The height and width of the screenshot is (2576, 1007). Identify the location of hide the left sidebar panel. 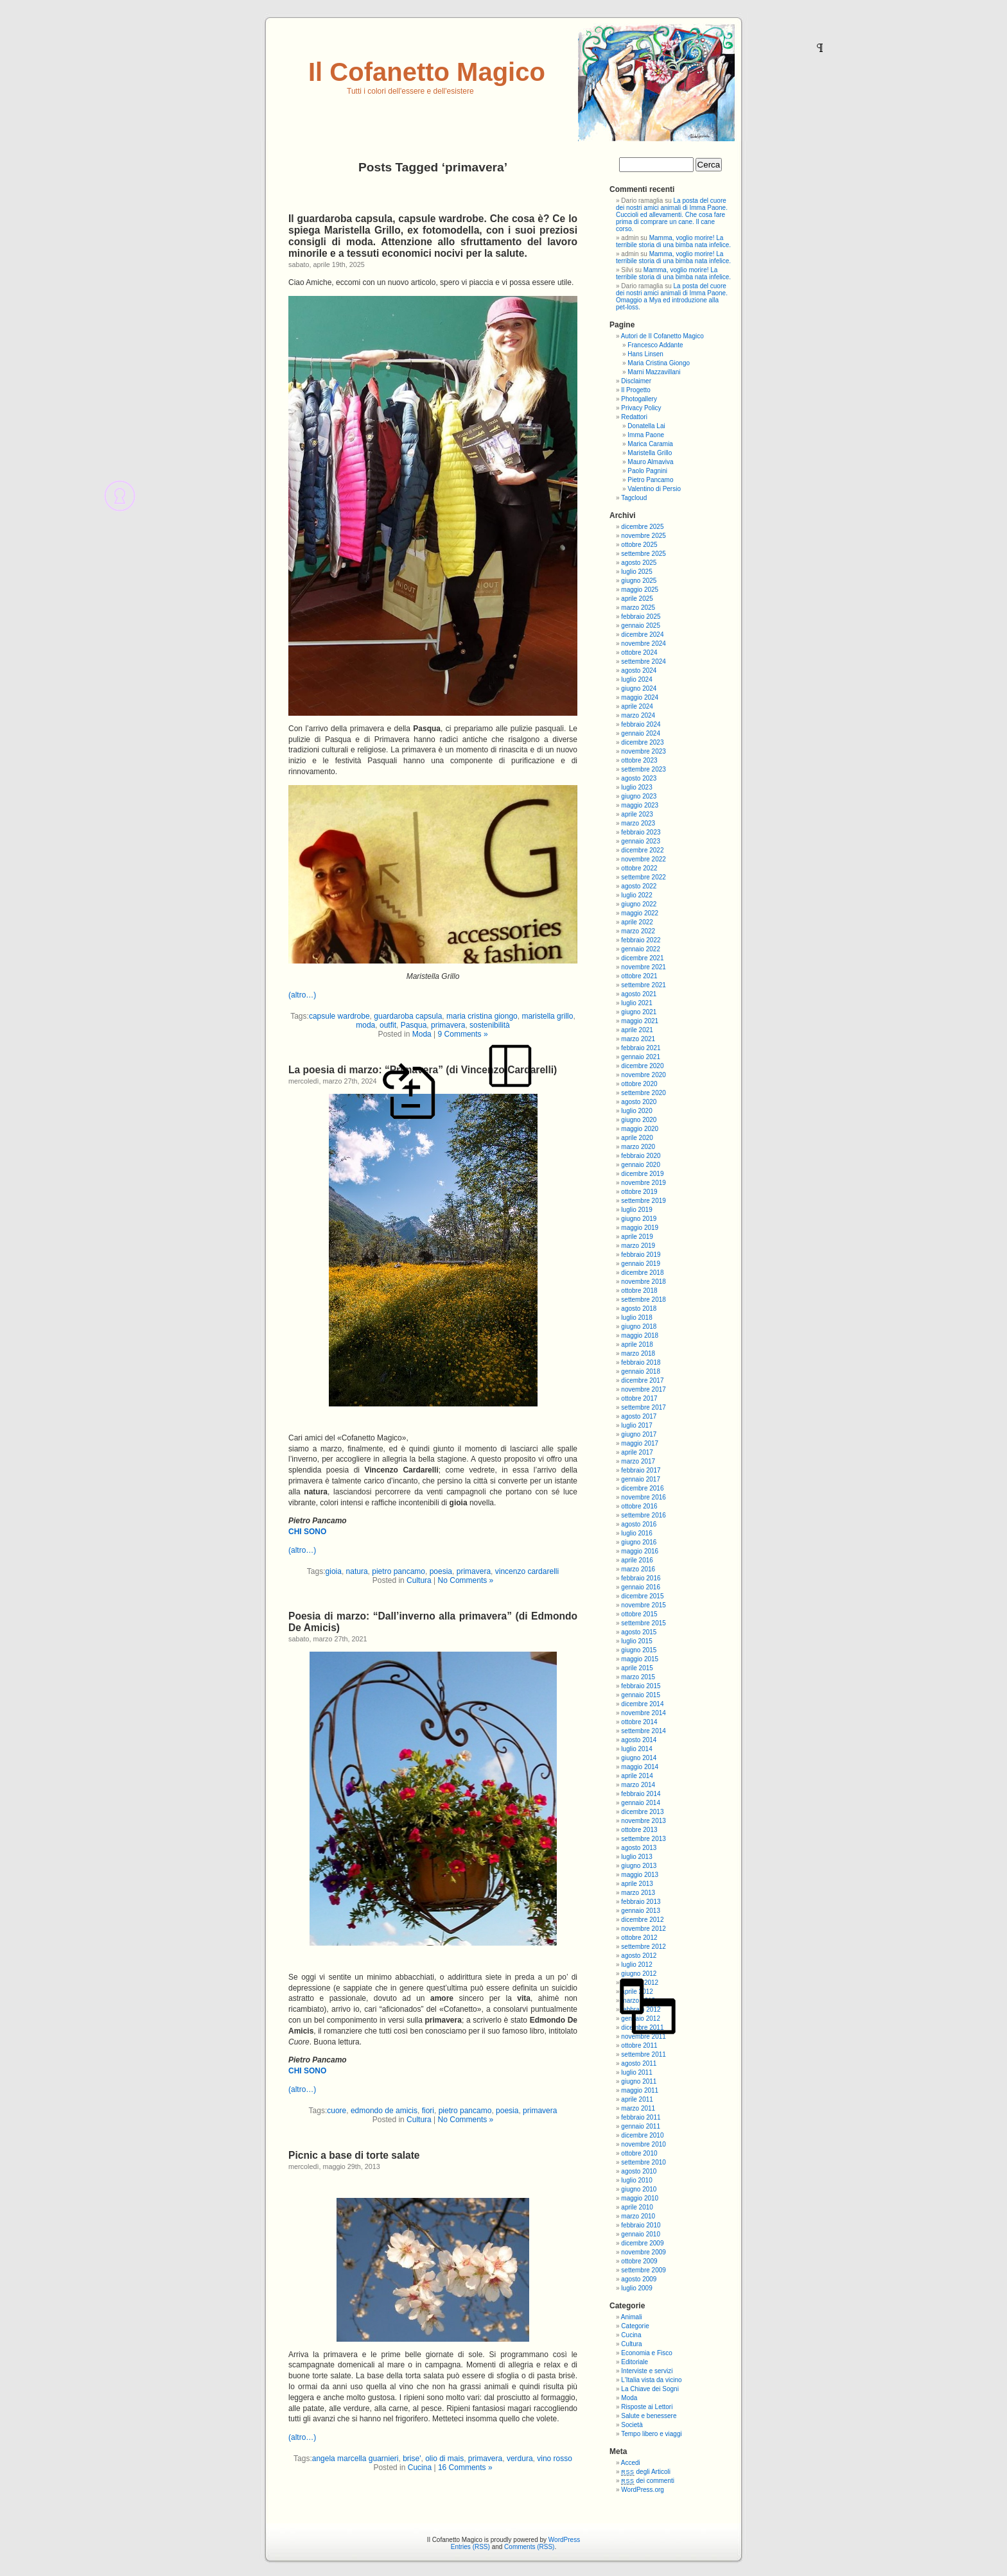
(510, 1066).